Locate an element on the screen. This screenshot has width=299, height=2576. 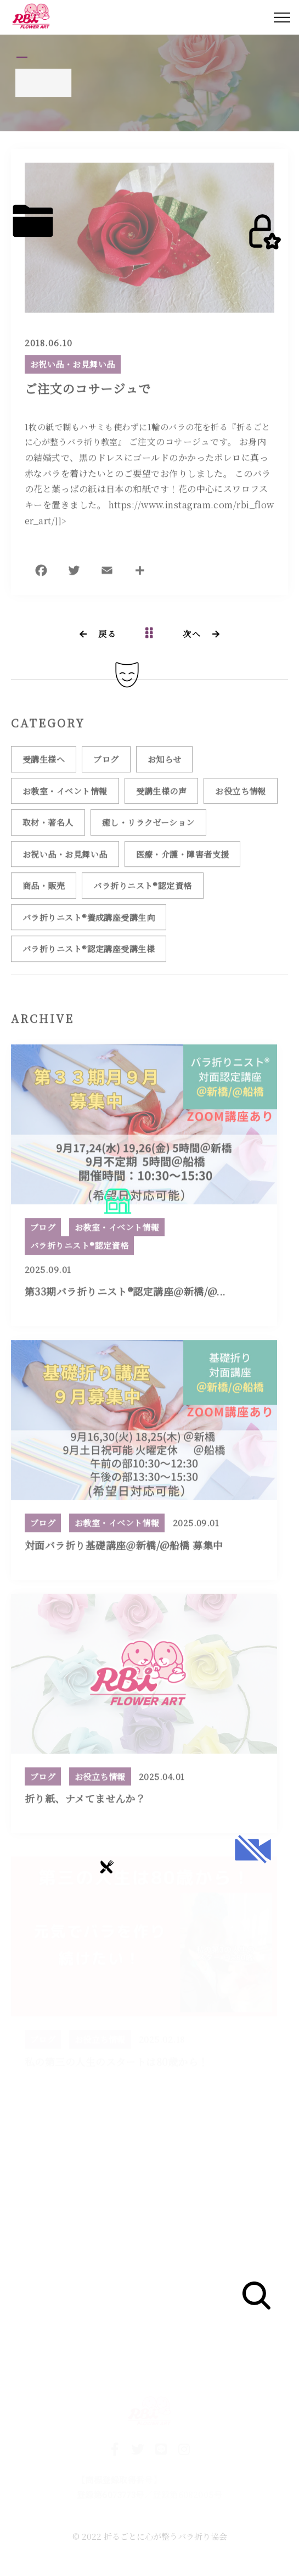
open folder to view files is located at coordinates (33, 221).